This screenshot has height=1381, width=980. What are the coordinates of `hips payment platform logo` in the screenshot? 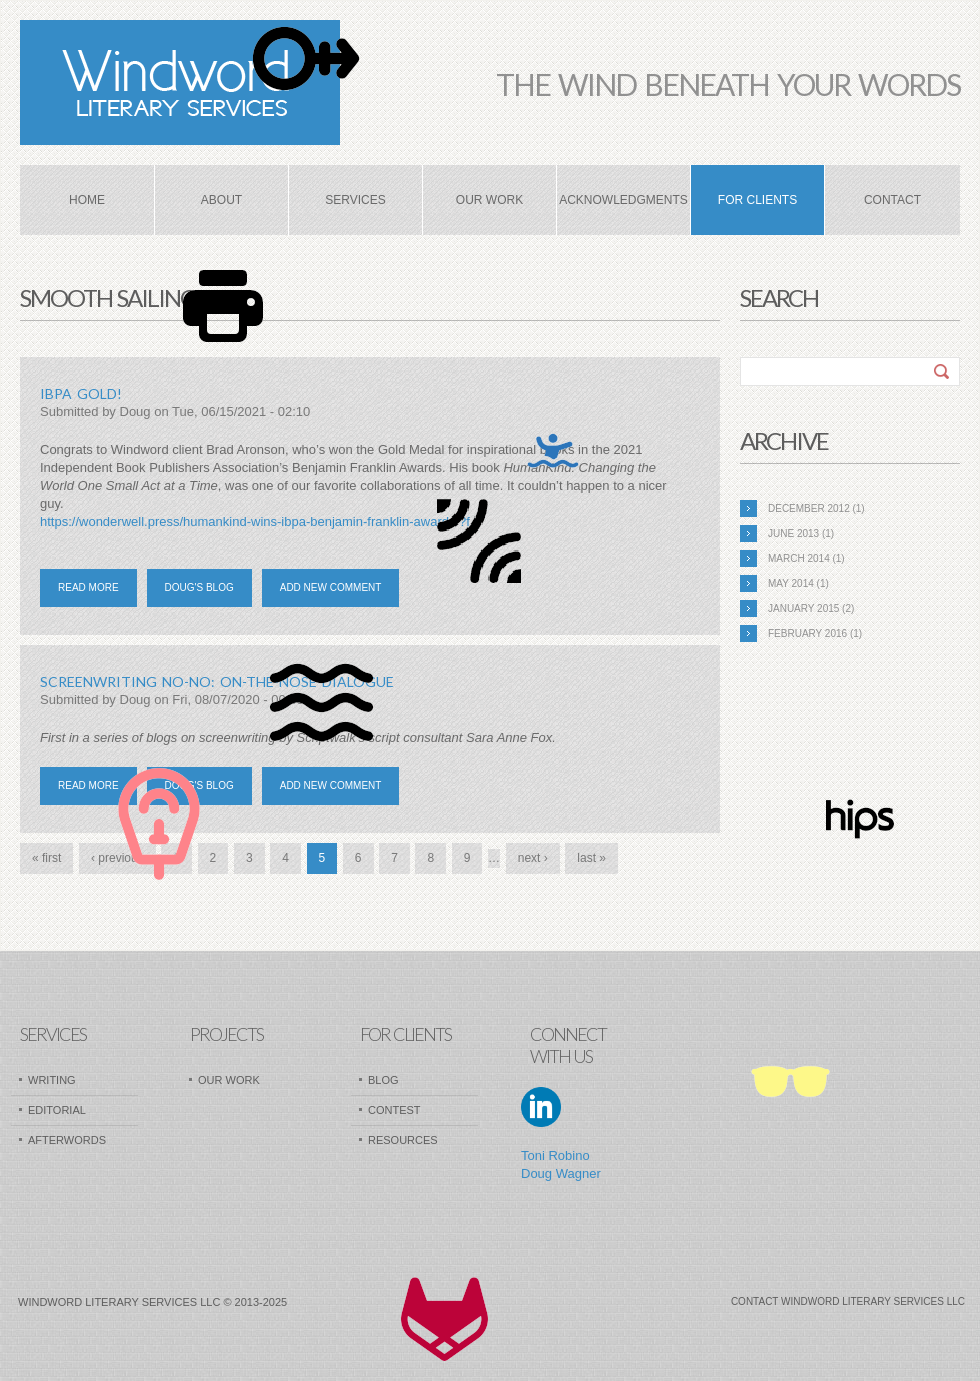 It's located at (860, 819).